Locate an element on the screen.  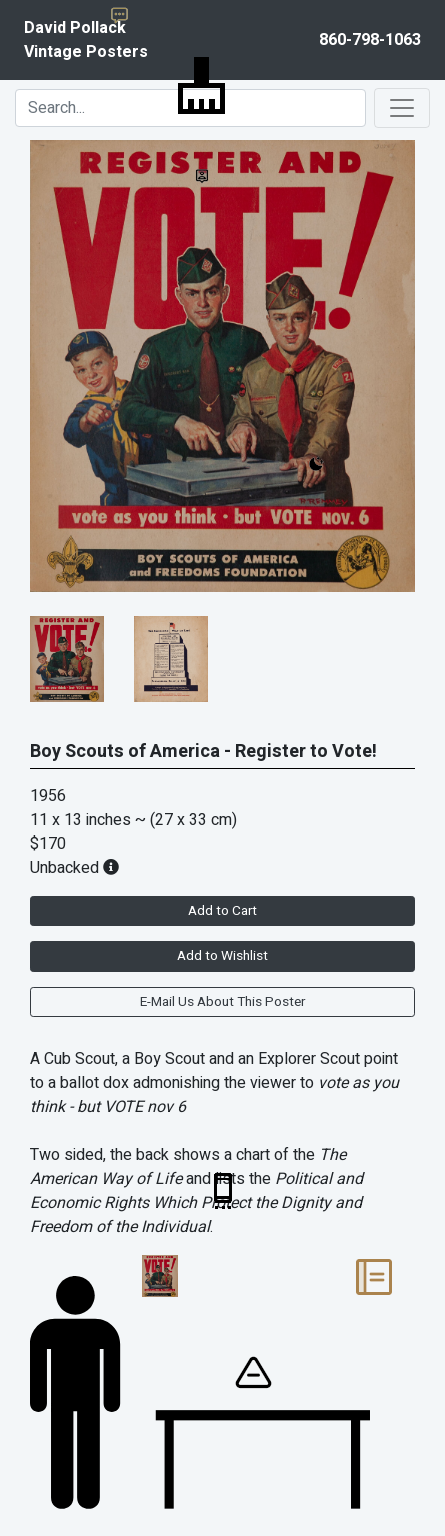
view a person's location on the map is located at coordinates (202, 176).